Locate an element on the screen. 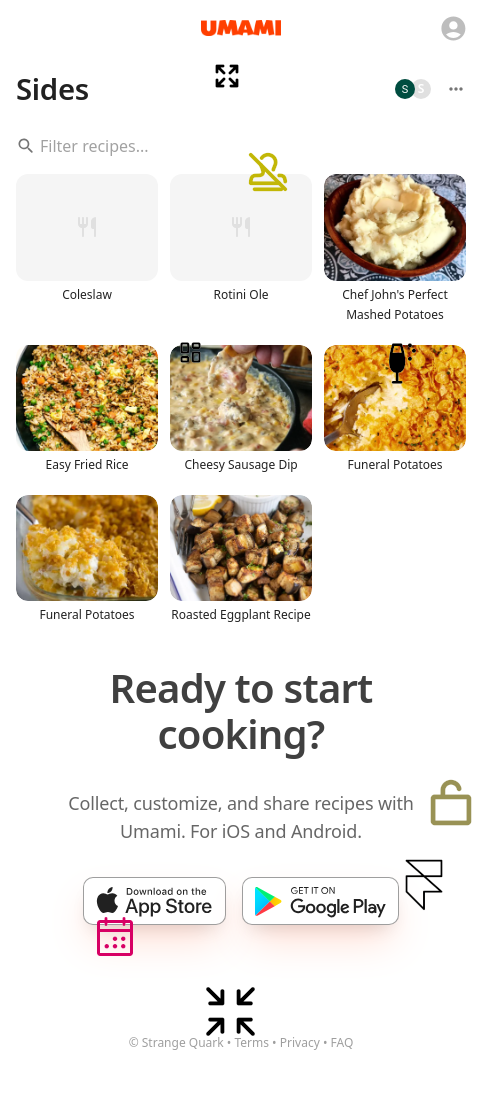  exit fullscreen mode is located at coordinates (230, 1011).